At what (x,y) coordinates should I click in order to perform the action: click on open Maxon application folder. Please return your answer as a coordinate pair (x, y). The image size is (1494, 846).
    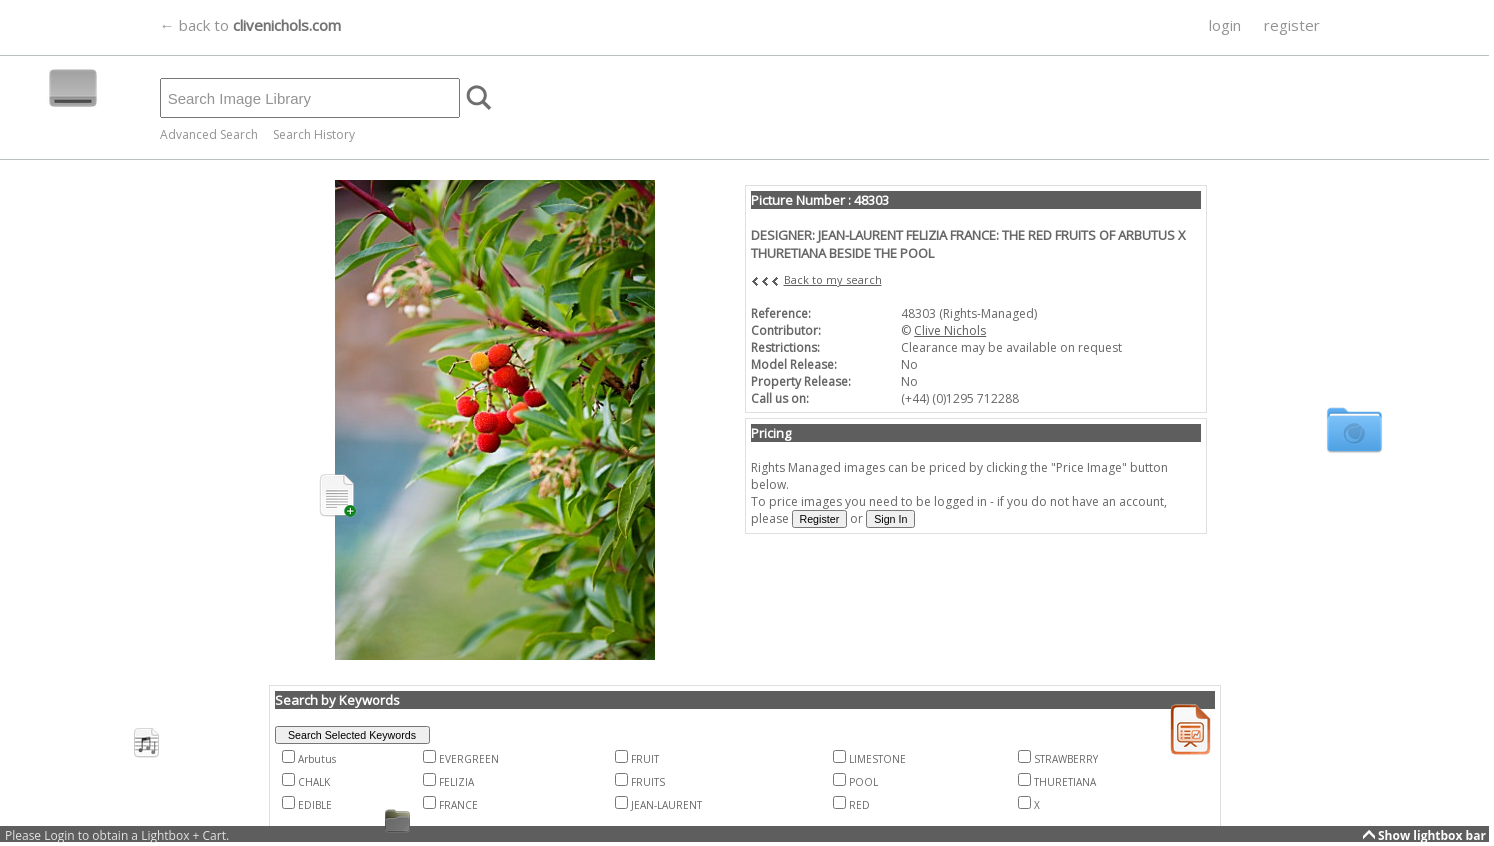
    Looking at the image, I should click on (1354, 429).